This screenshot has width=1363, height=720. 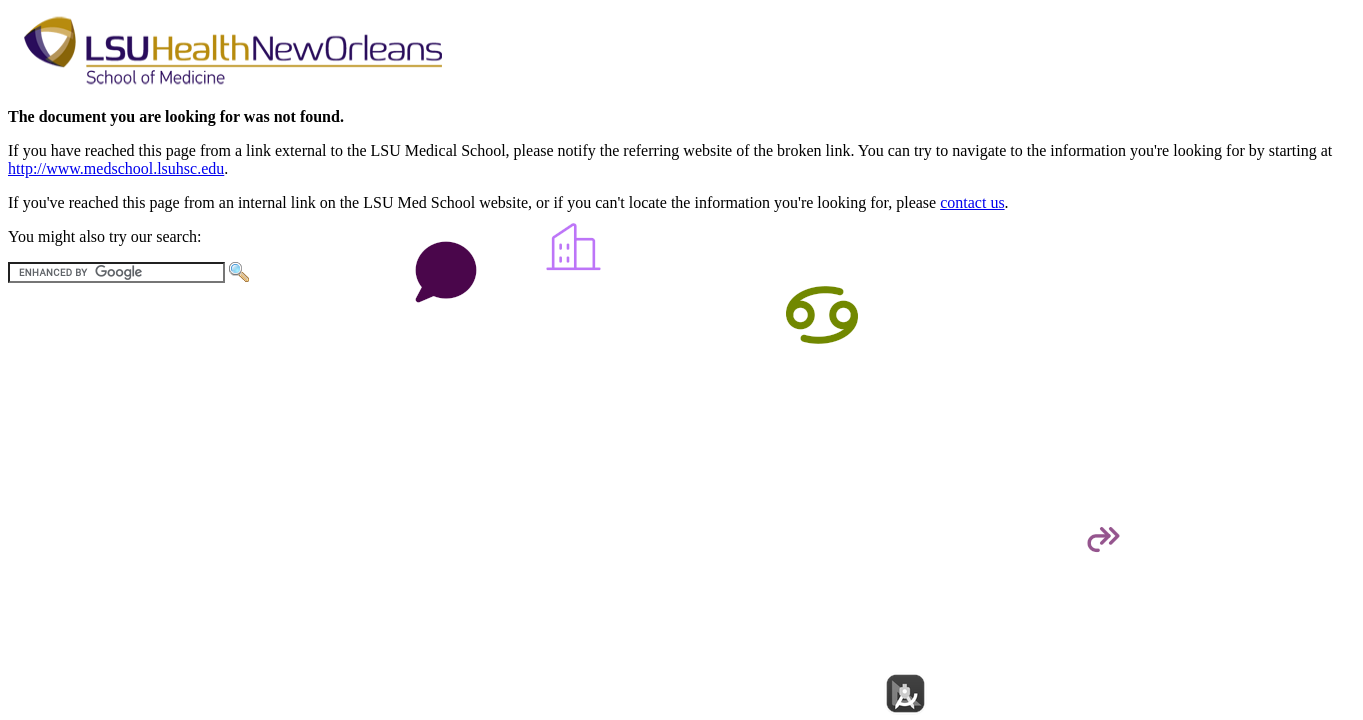 What do you see at coordinates (905, 693) in the screenshot?
I see `open accessories or utility applications` at bounding box center [905, 693].